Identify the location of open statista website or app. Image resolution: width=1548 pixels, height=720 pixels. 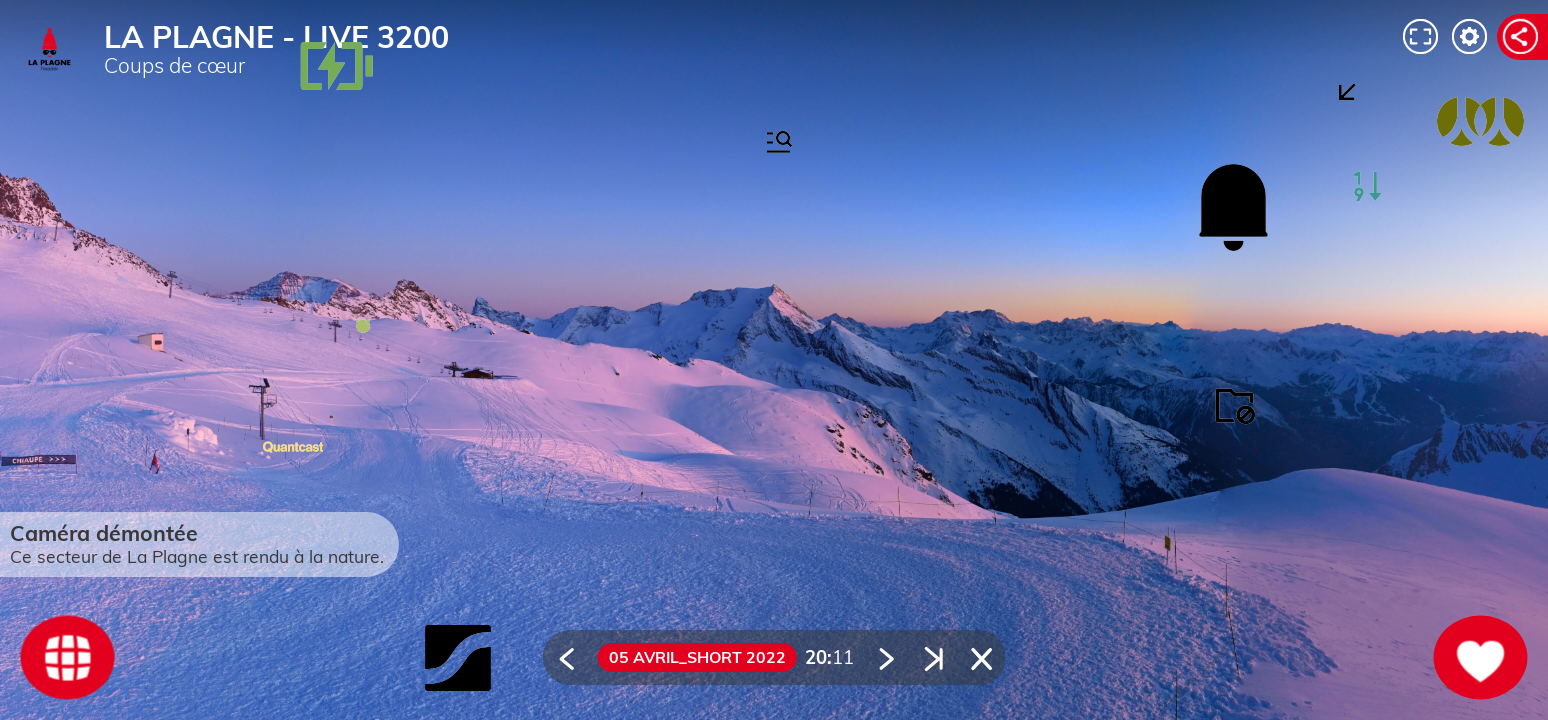
(458, 658).